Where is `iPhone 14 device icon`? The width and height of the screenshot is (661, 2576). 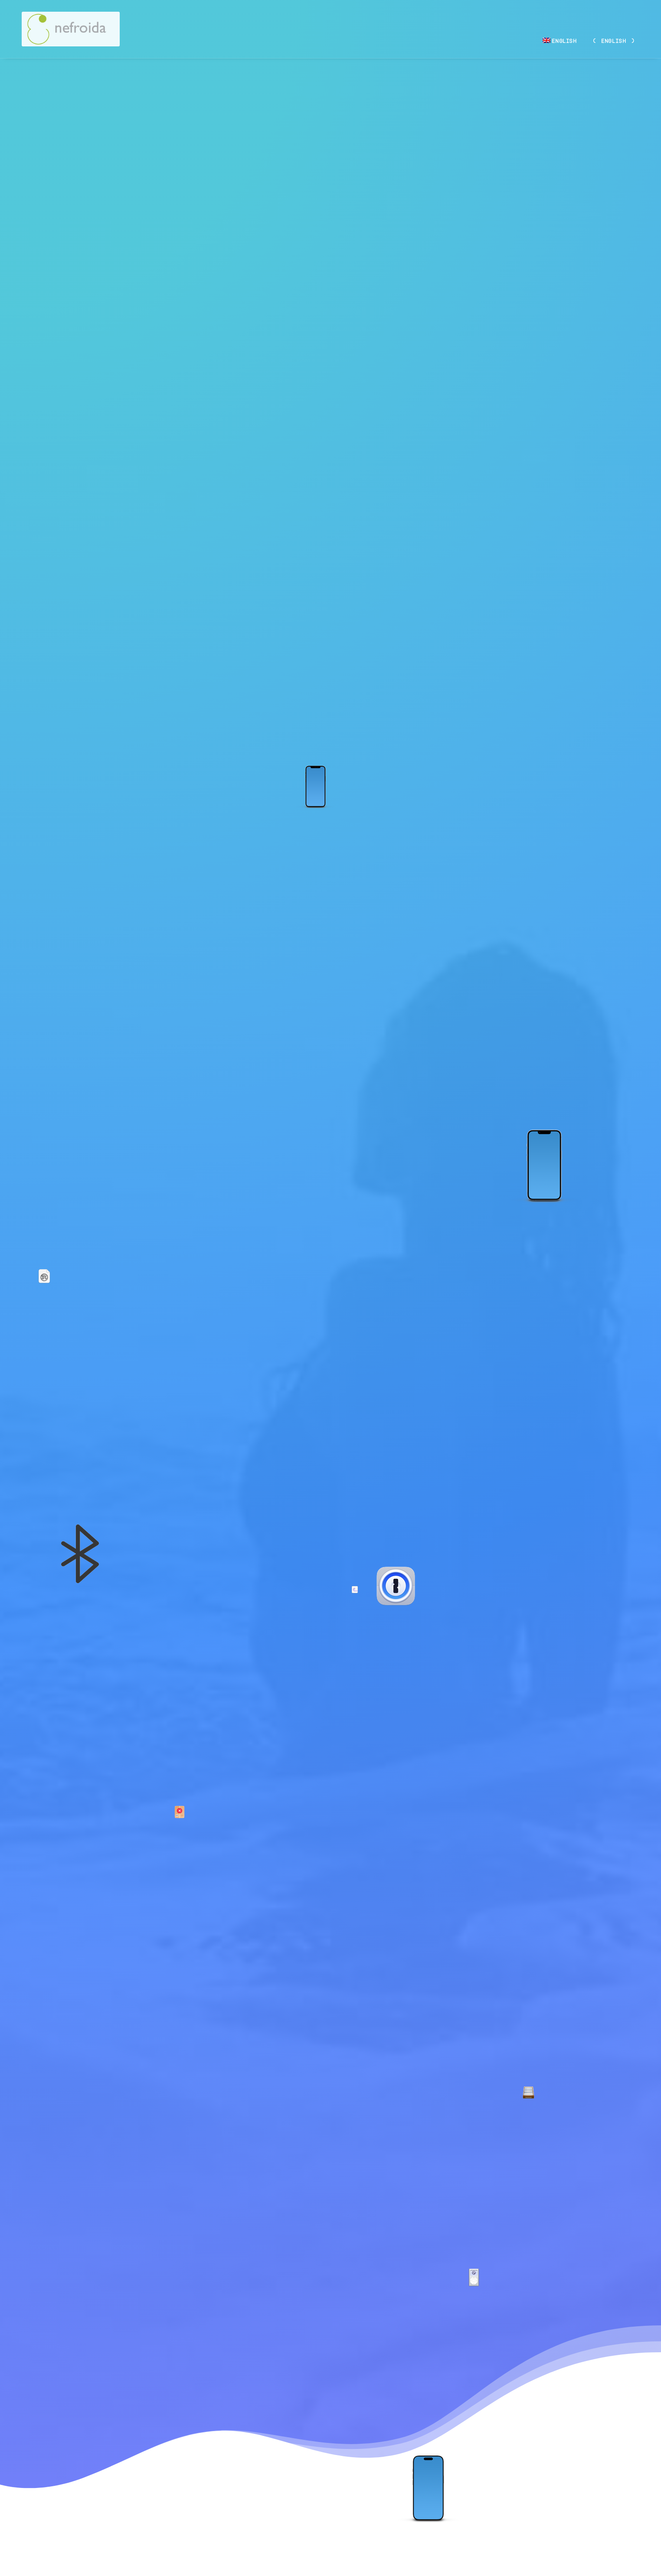
iPhone 14 device icon is located at coordinates (544, 1166).